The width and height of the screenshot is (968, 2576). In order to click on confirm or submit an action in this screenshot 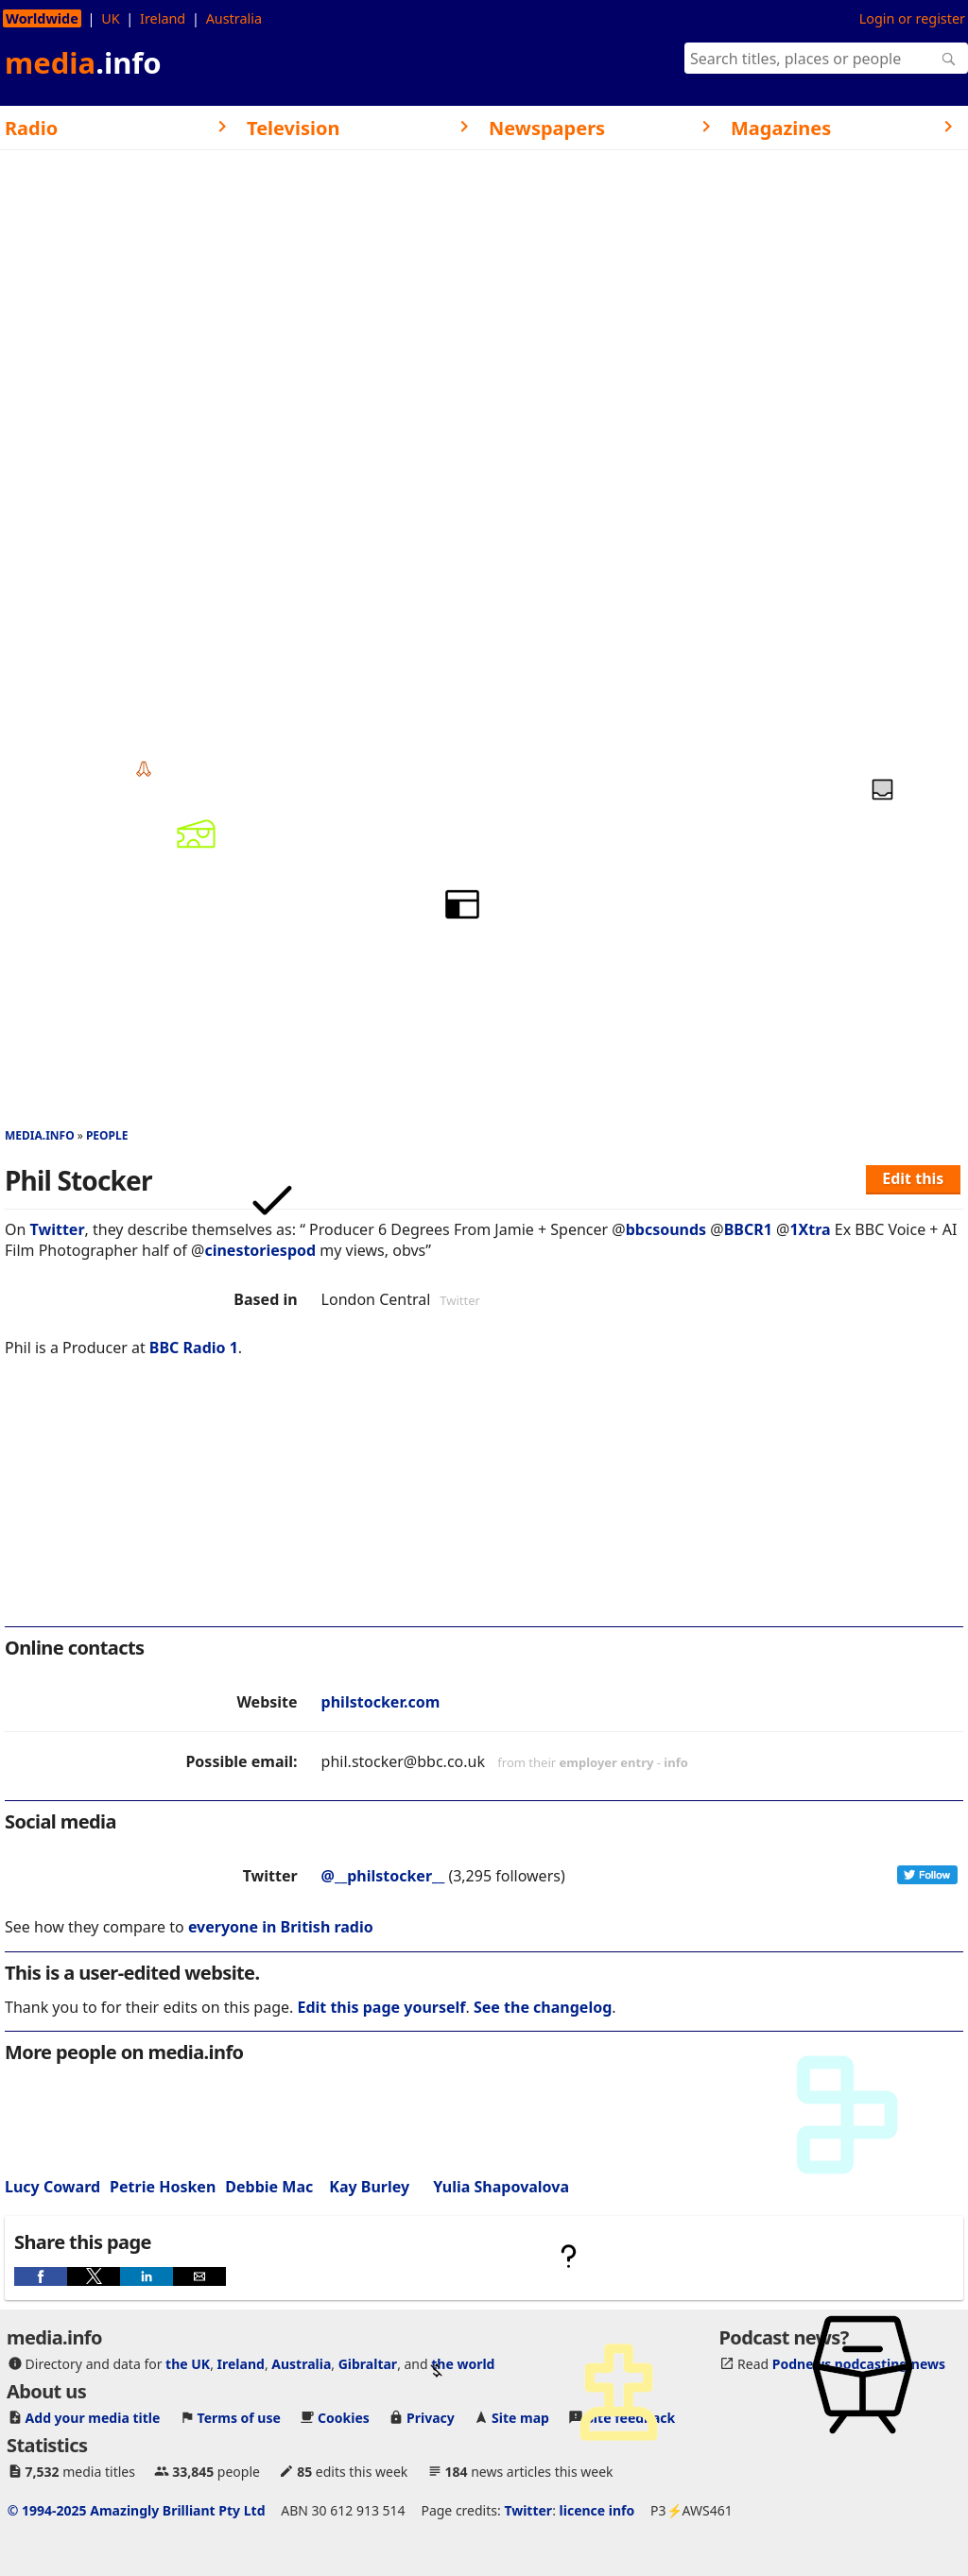, I will do `click(271, 1199)`.